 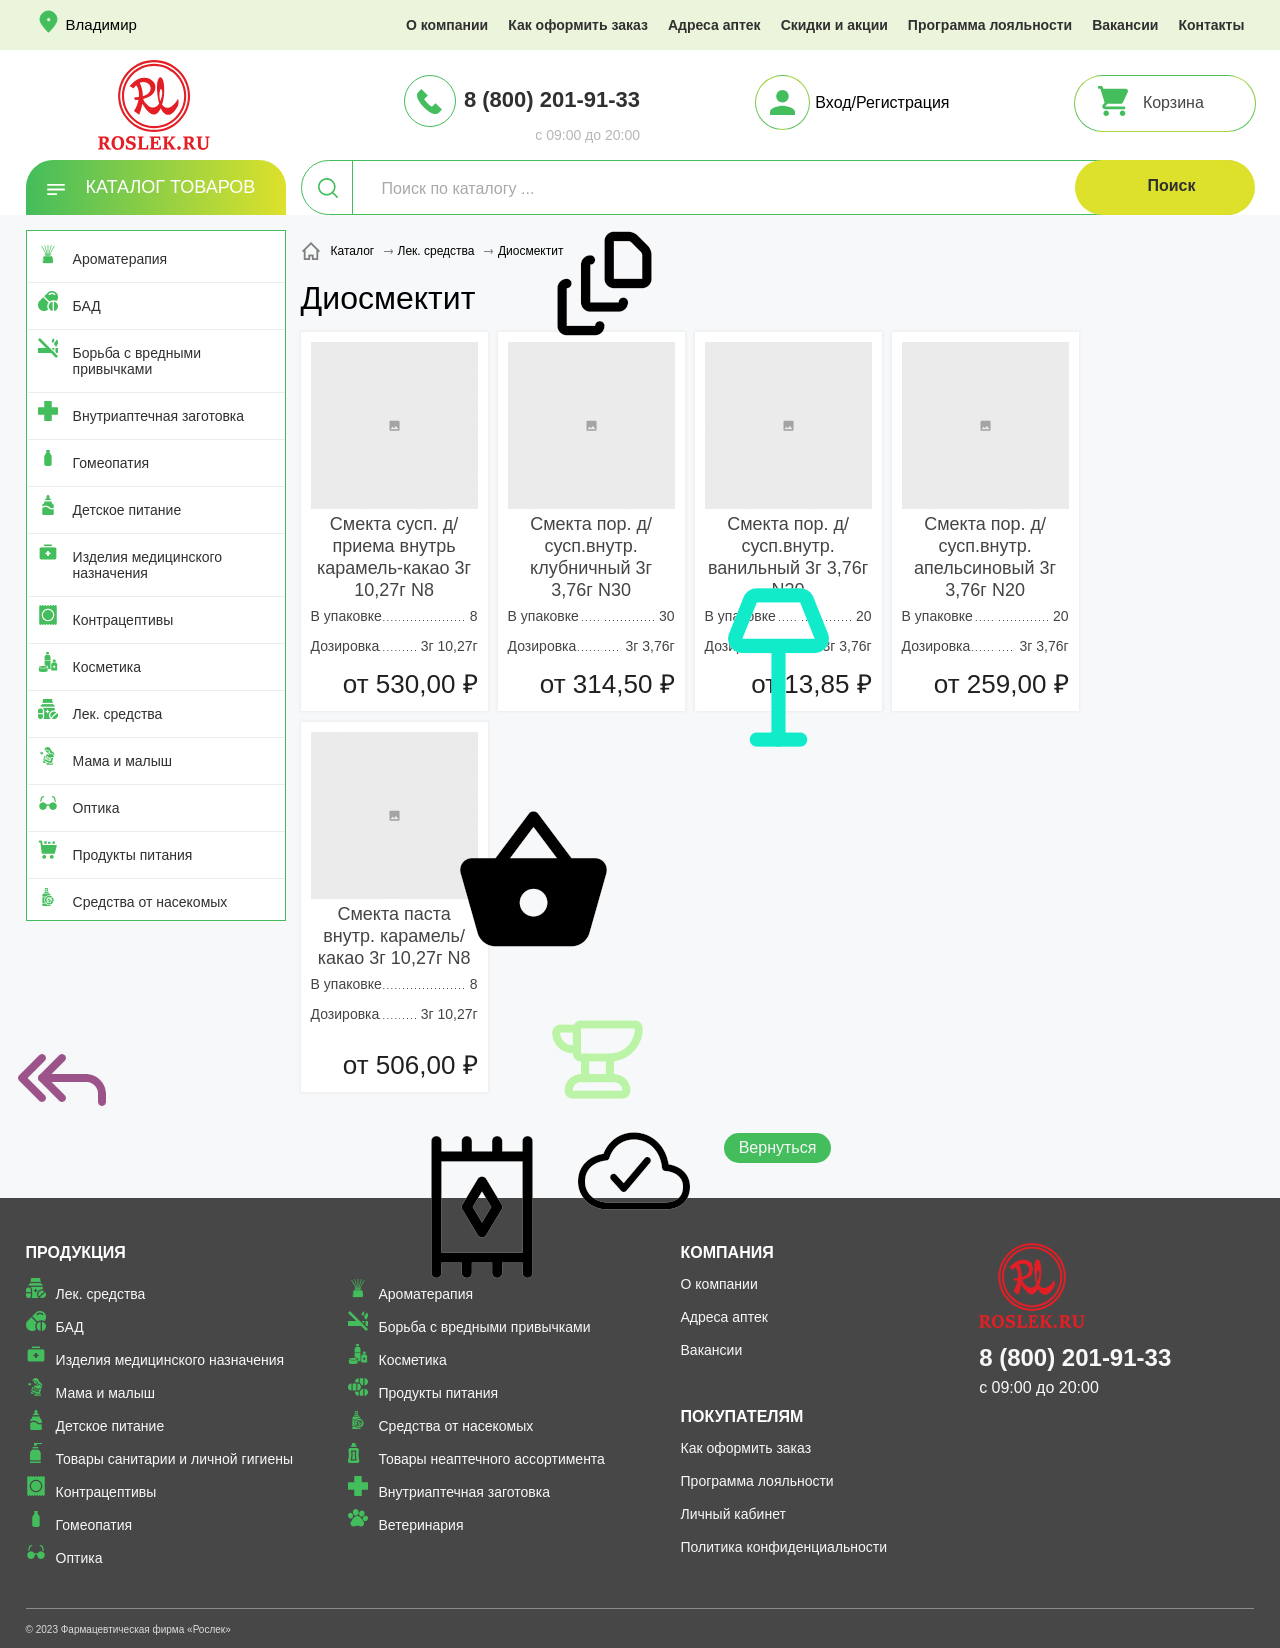 I want to click on file successfully uploaded to cloud, so click(x=634, y=1171).